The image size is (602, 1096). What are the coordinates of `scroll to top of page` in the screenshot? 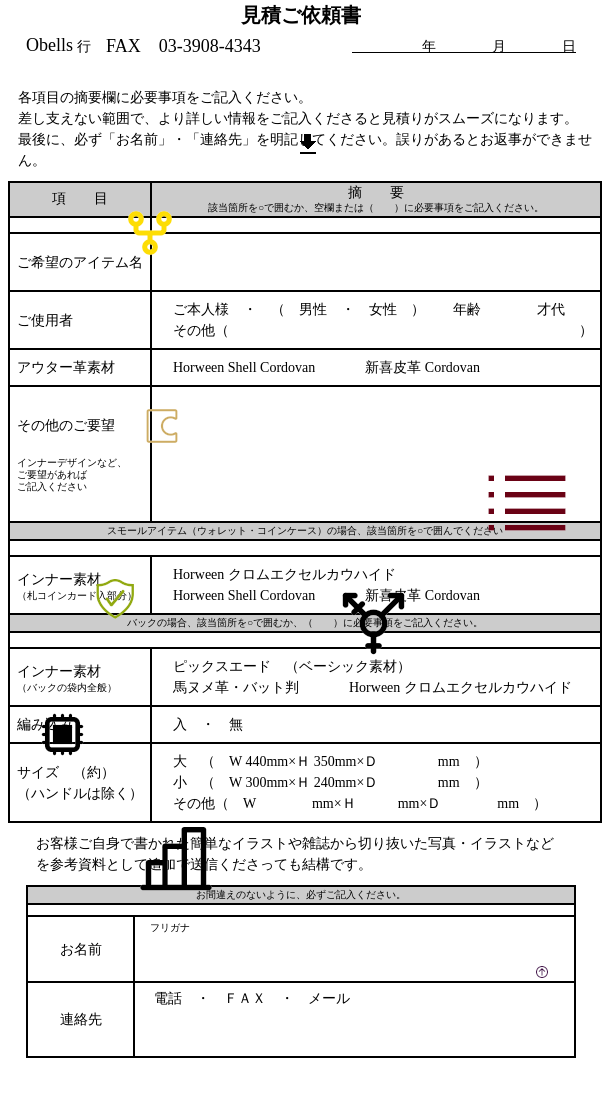 It's located at (542, 972).